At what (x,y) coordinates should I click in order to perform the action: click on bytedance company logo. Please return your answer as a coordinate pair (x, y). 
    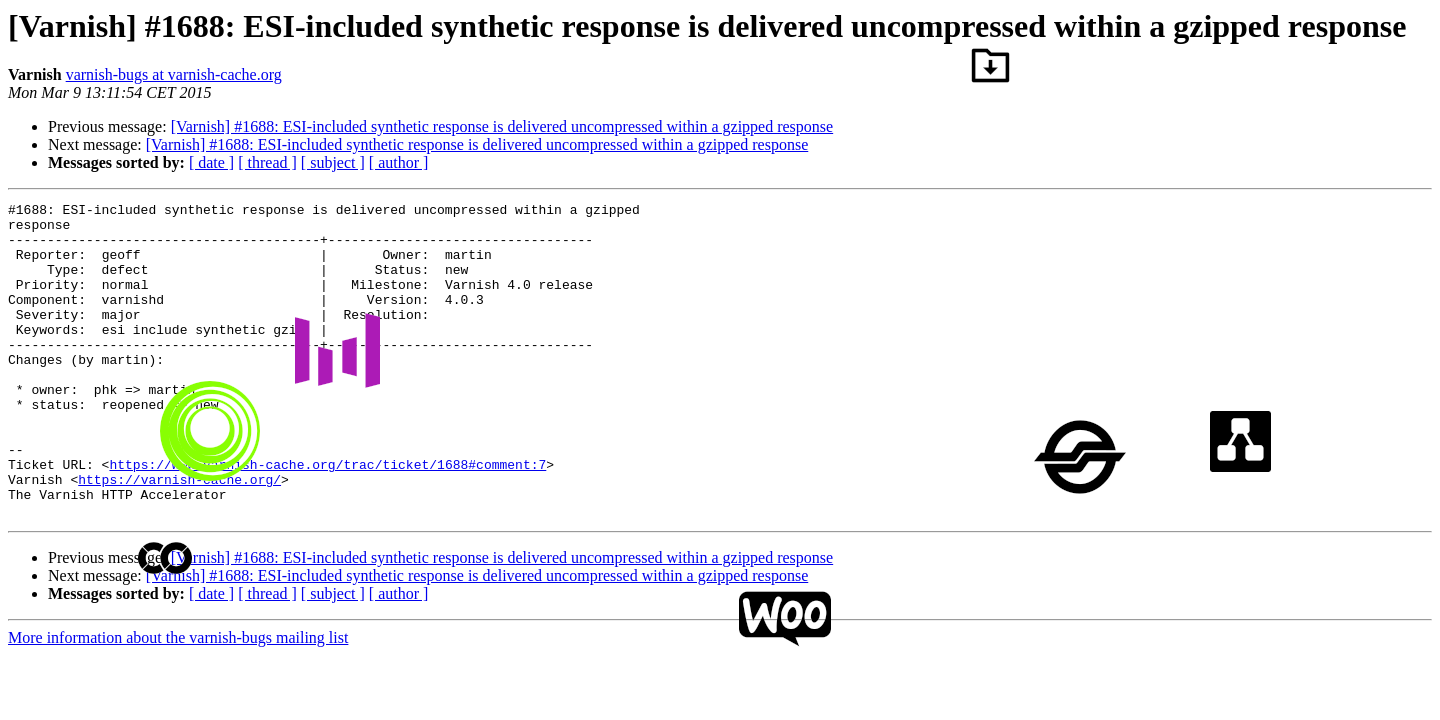
    Looking at the image, I should click on (337, 350).